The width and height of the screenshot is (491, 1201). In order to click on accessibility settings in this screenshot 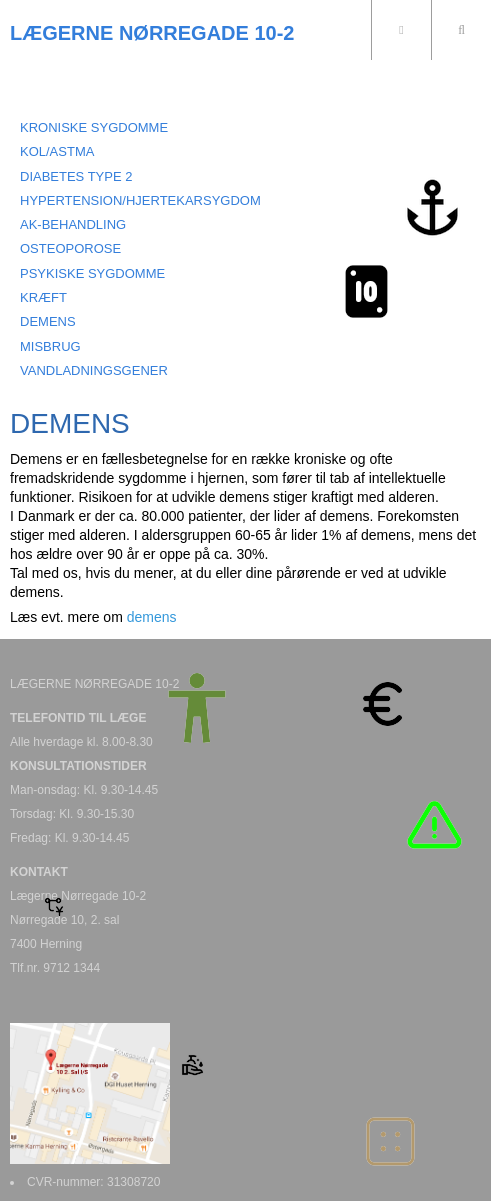, I will do `click(197, 708)`.